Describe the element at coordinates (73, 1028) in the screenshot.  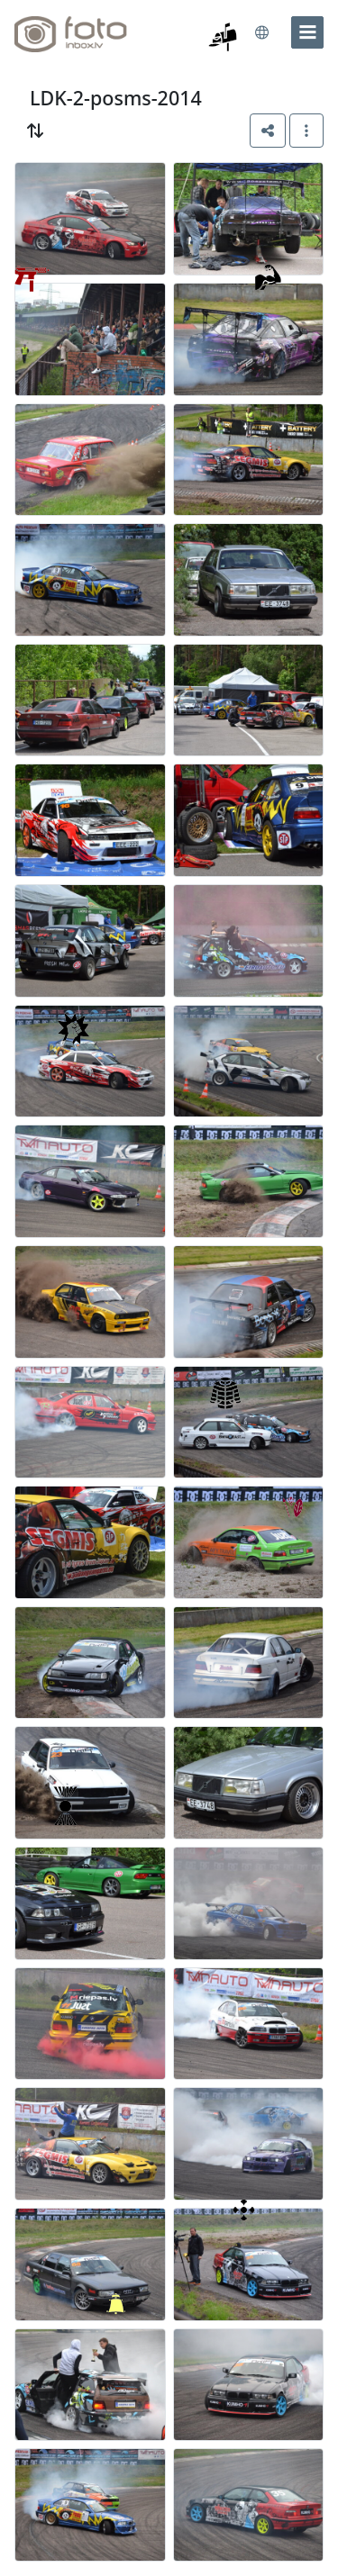
I see `indicates rebellion or uprising theme in a game` at that location.